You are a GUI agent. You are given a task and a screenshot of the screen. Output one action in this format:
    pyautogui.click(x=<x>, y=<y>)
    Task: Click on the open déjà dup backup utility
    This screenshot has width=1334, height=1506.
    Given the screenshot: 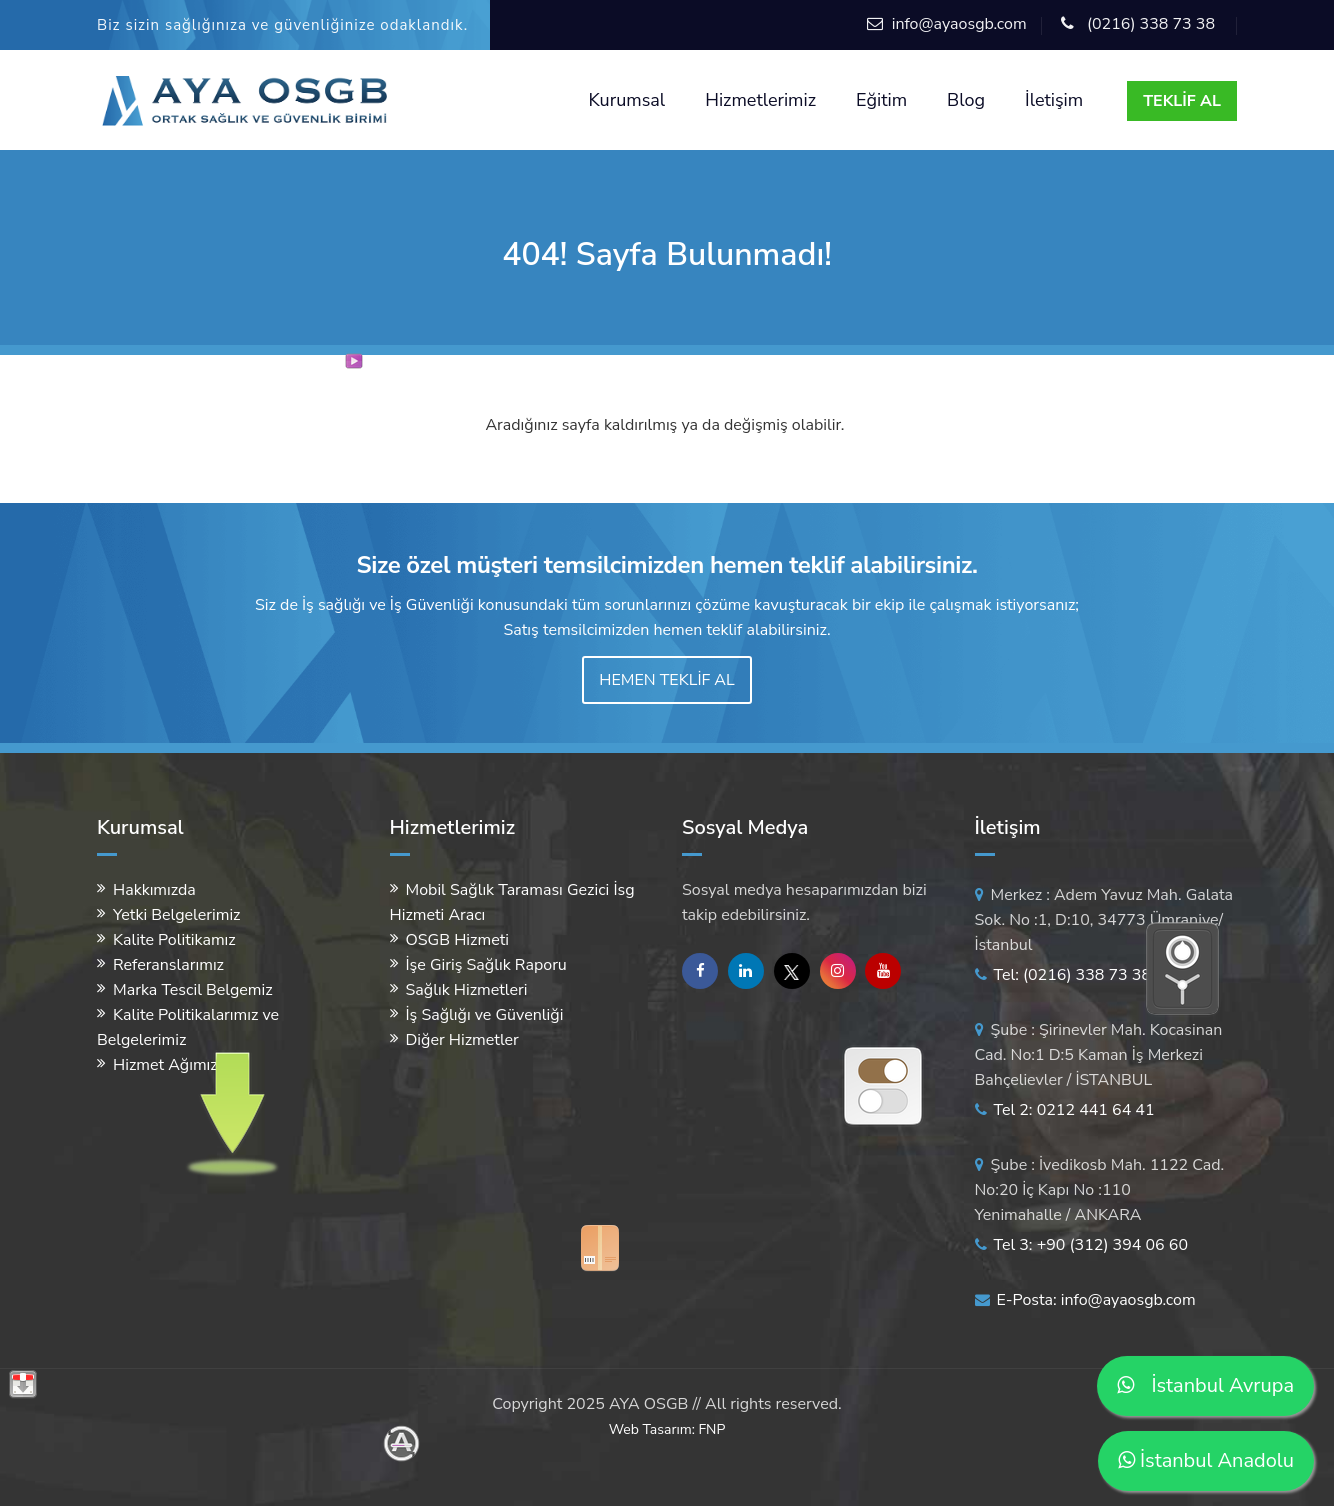 What is the action you would take?
    pyautogui.click(x=1182, y=968)
    